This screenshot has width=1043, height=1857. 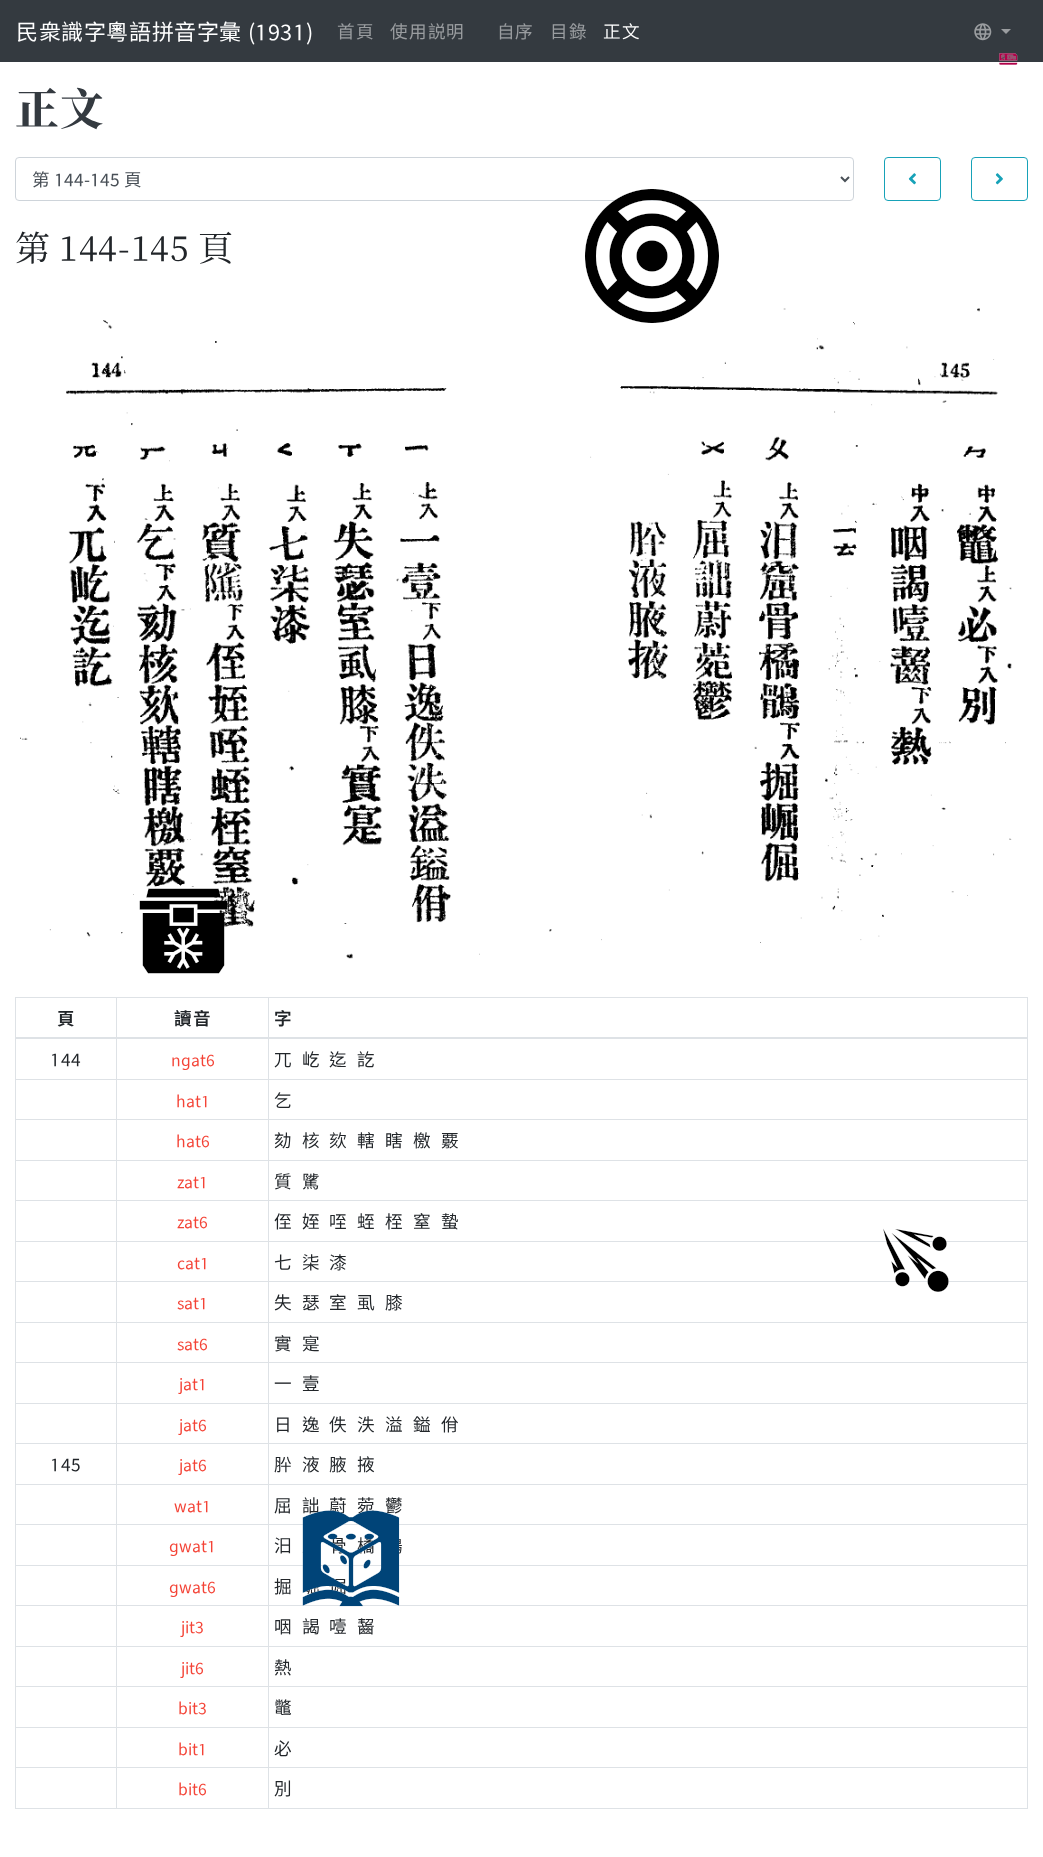 I want to click on access cooling or refrigeration settings, so click(x=183, y=929).